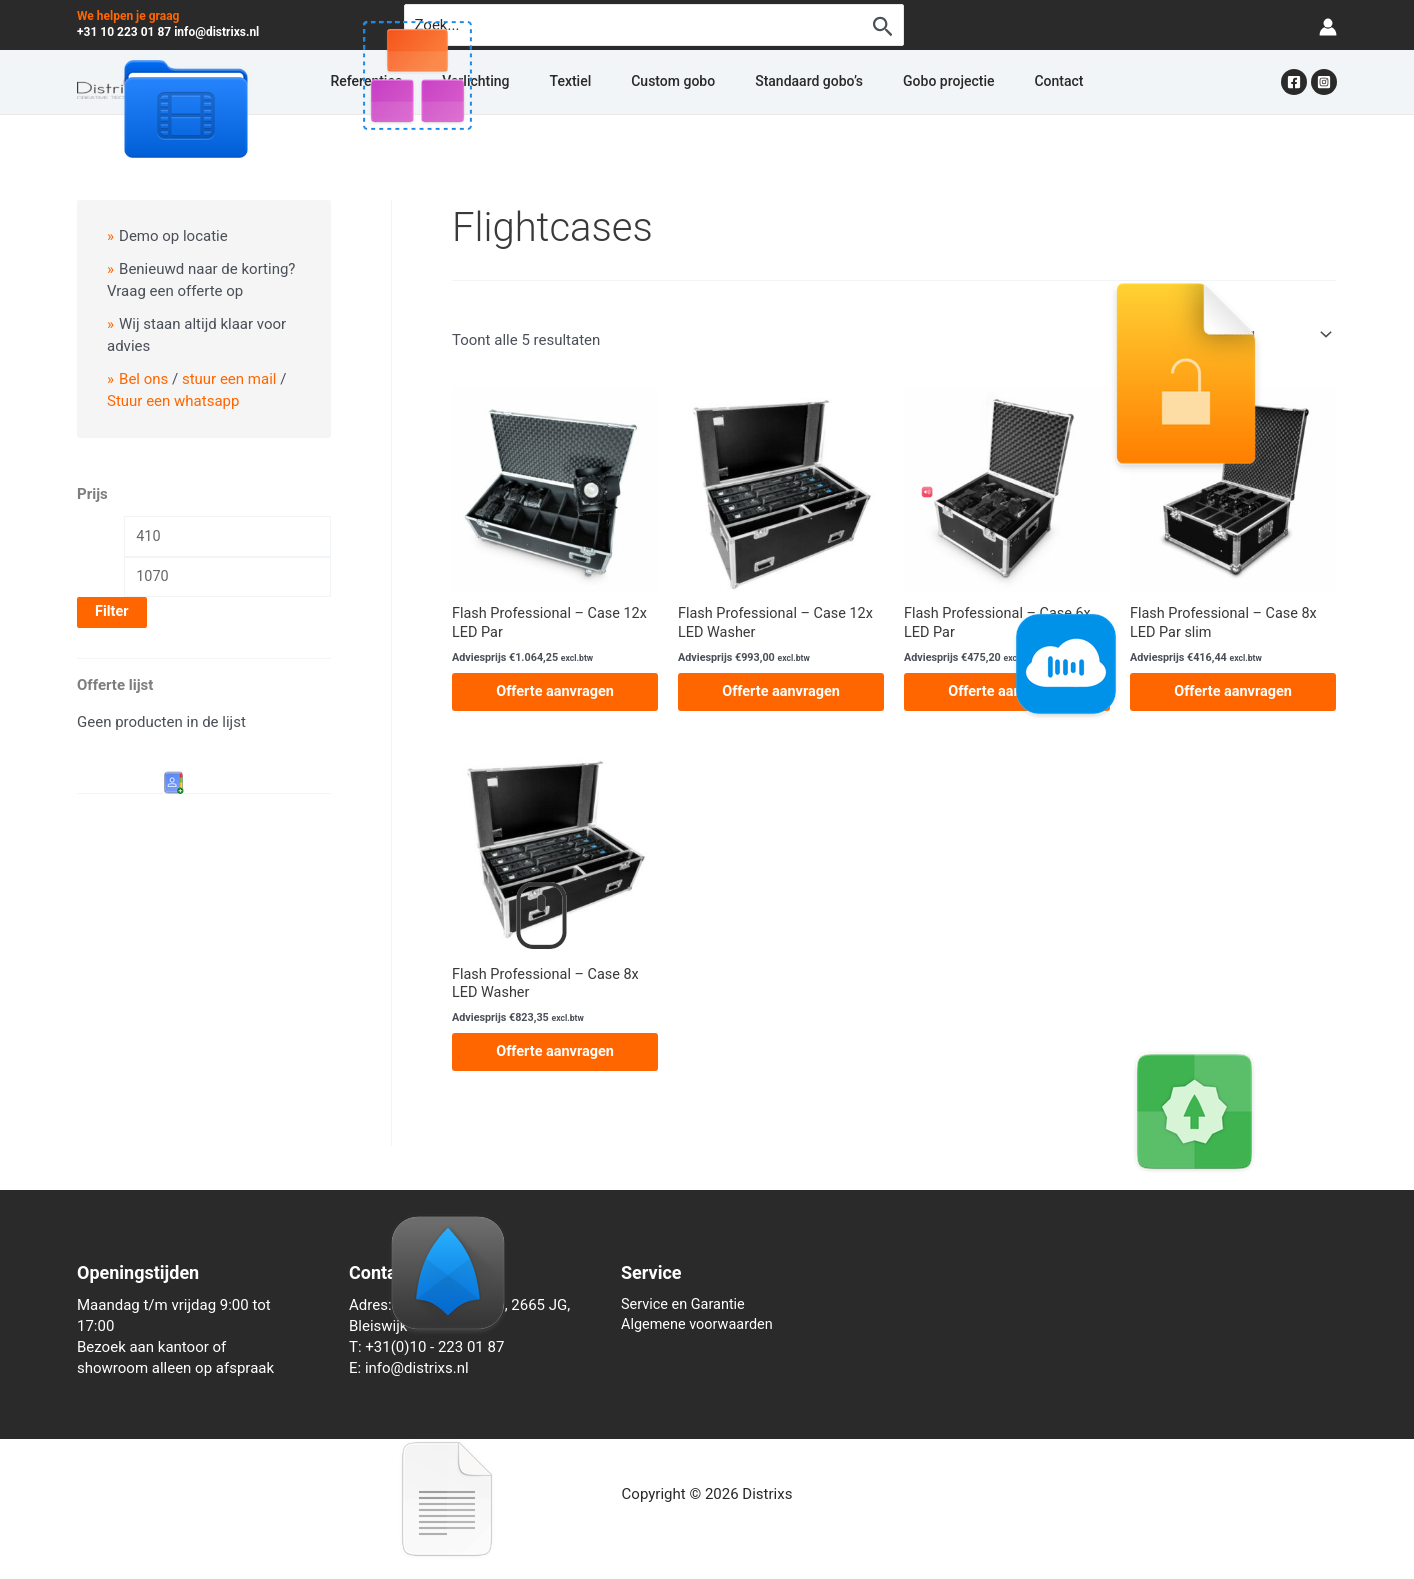  What do you see at coordinates (1066, 664) in the screenshot?
I see `open qcm cloud music streaming app` at bounding box center [1066, 664].